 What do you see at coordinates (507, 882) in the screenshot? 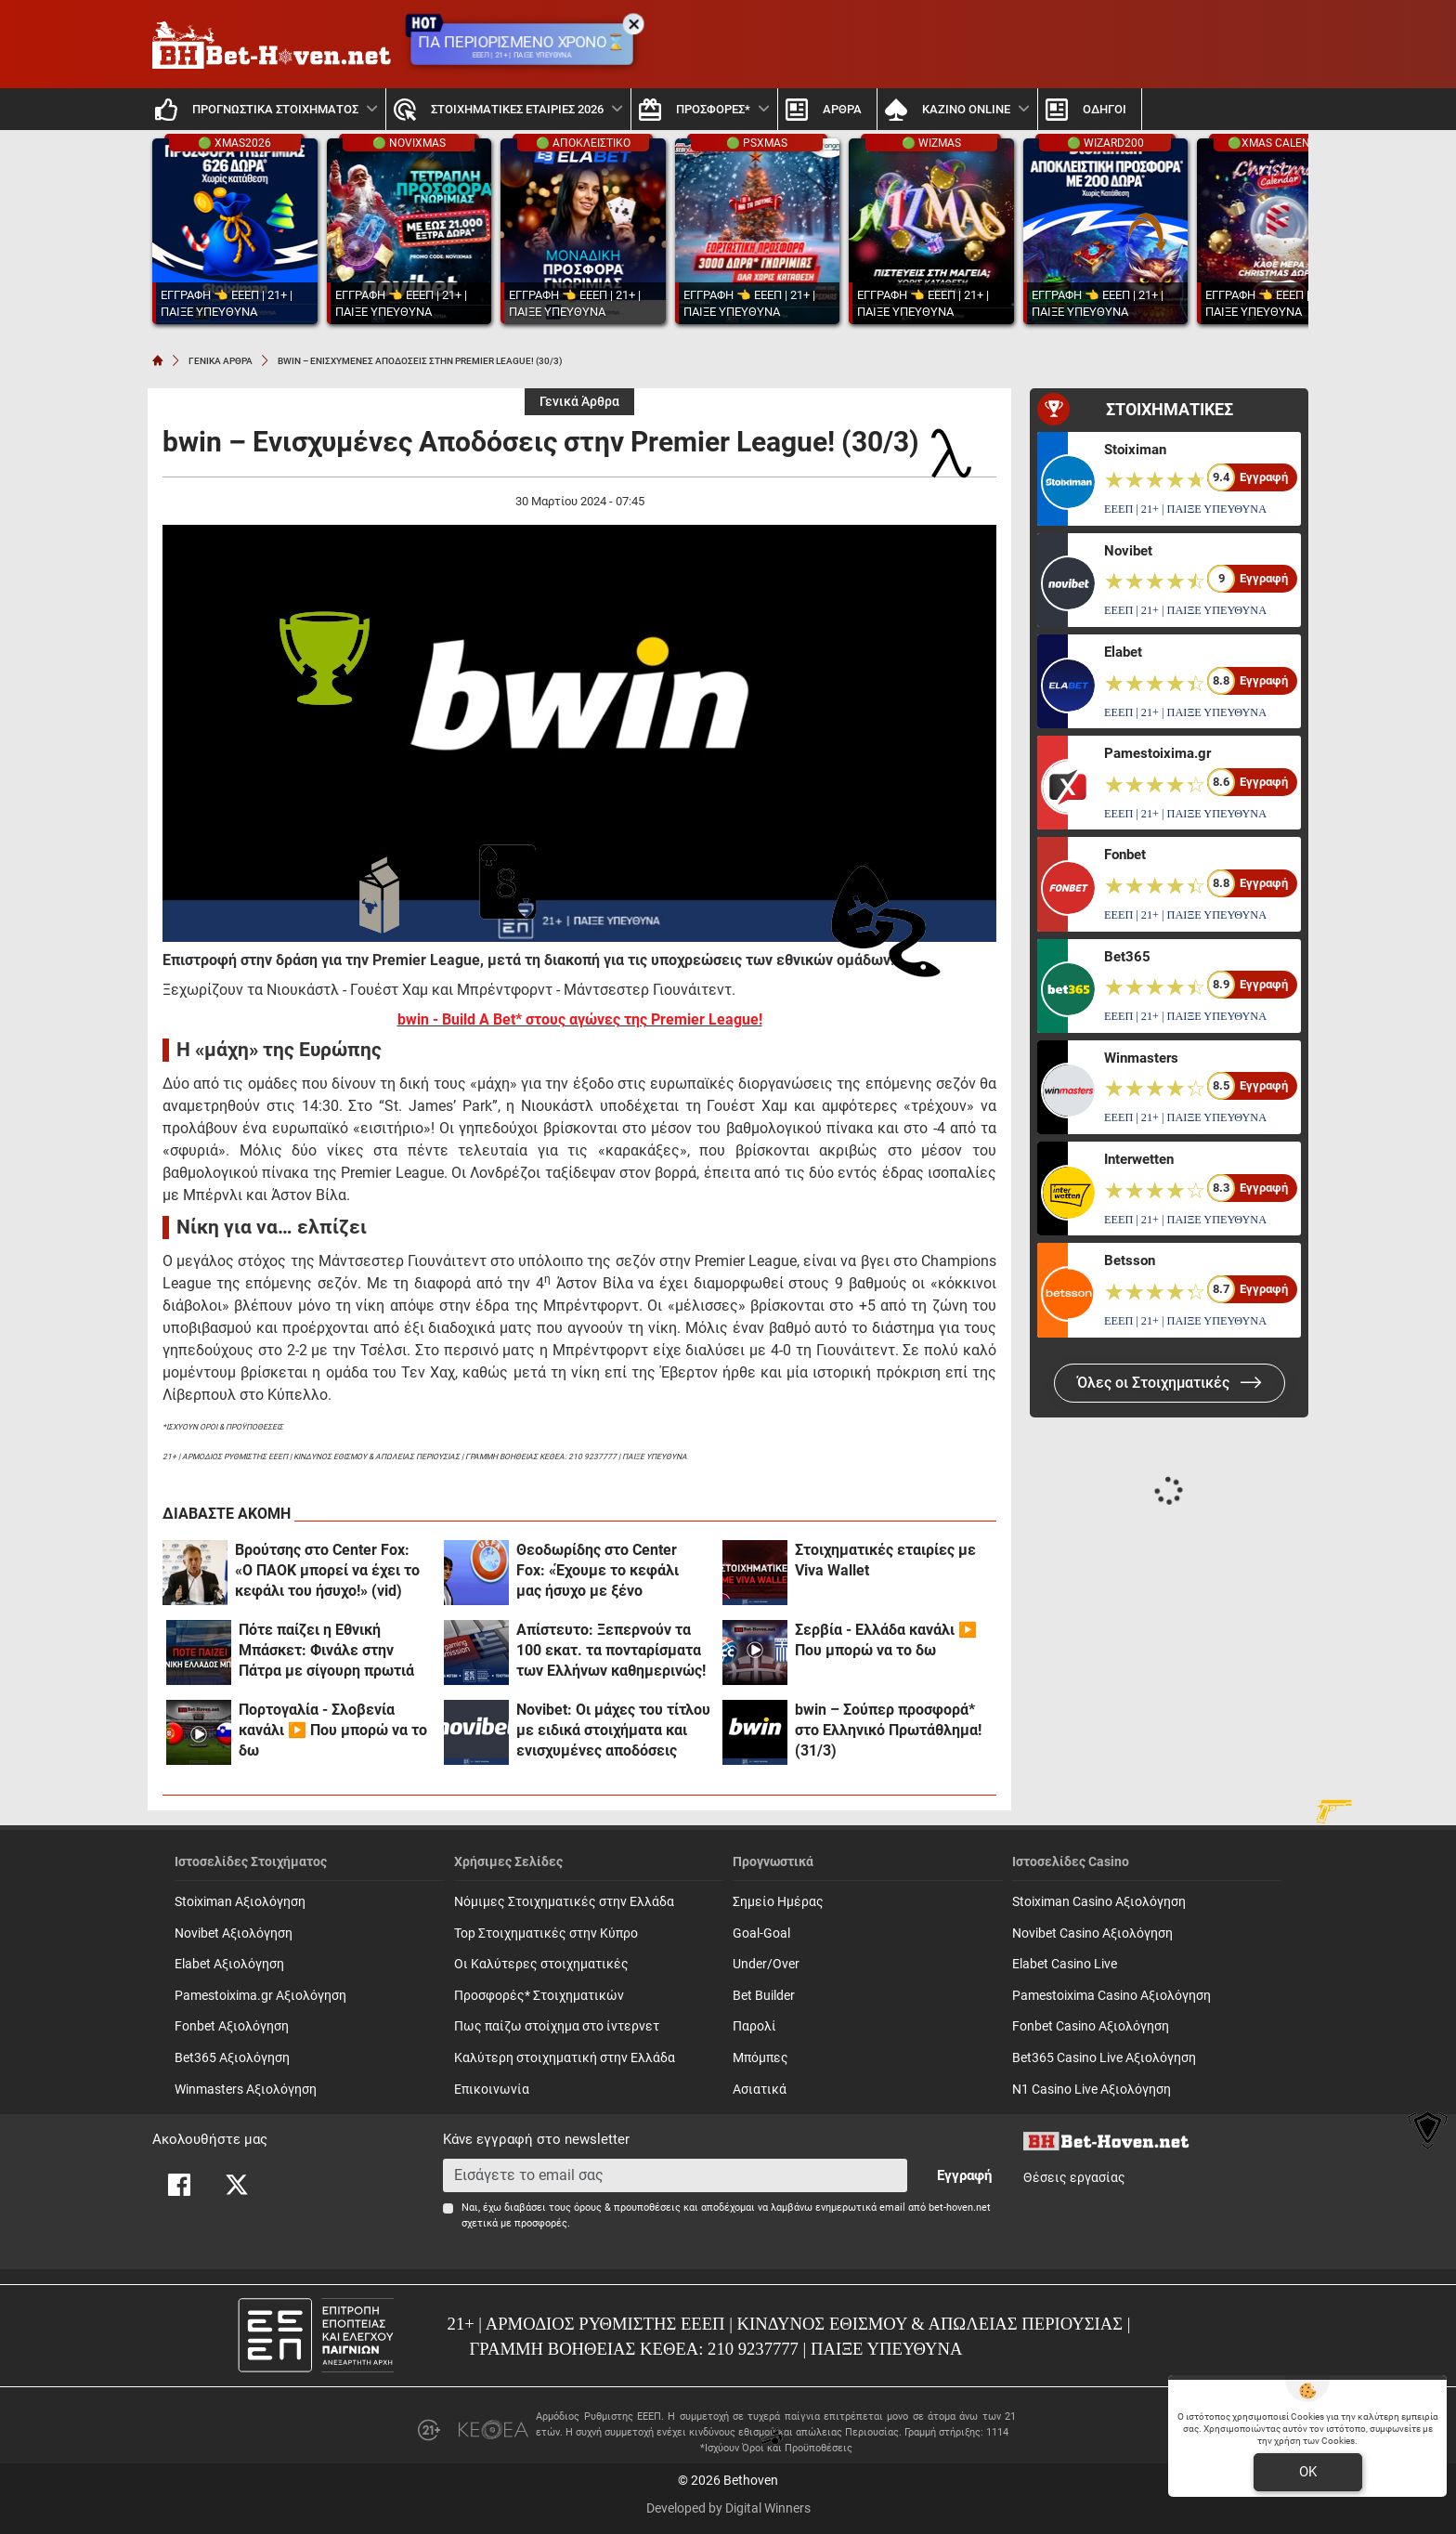
I see `select the 8 of spades card` at bounding box center [507, 882].